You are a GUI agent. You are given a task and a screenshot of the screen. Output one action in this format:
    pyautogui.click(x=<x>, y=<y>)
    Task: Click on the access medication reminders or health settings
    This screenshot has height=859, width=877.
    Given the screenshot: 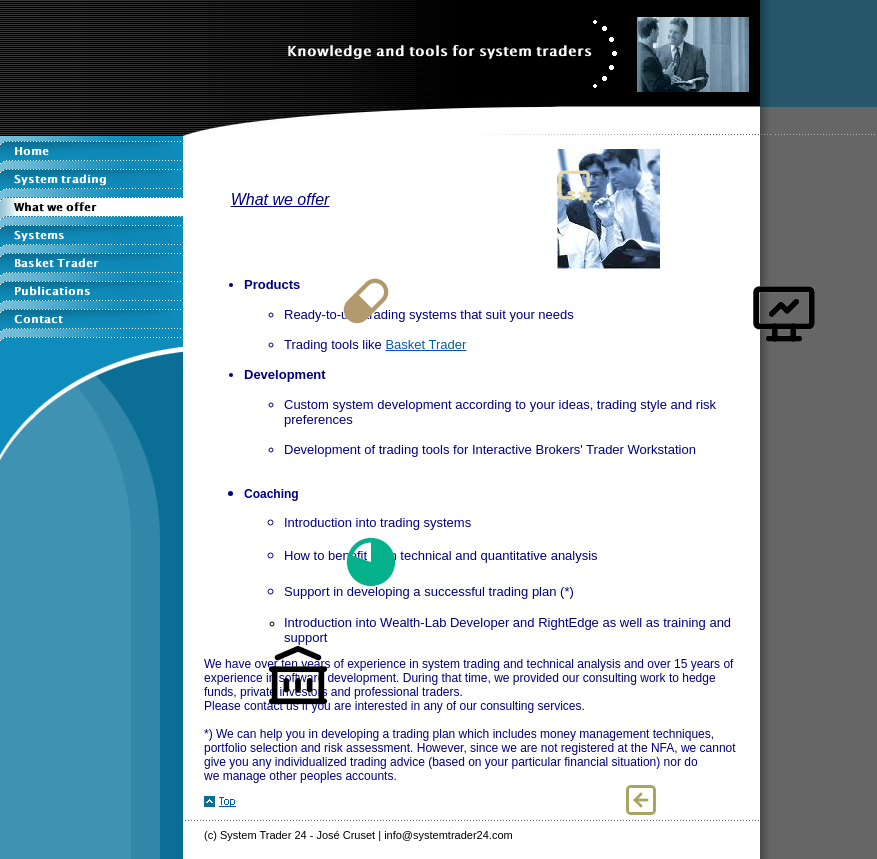 What is the action you would take?
    pyautogui.click(x=366, y=301)
    